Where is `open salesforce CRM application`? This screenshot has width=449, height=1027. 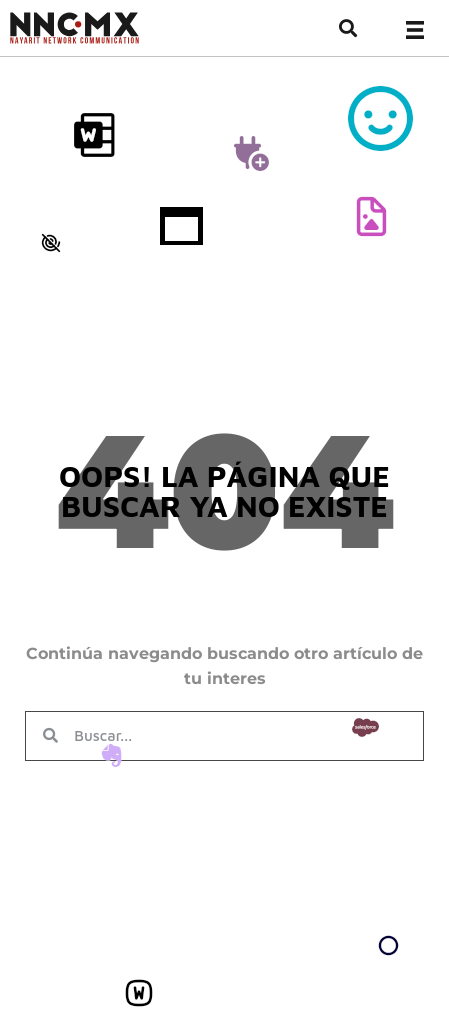
open salesforce CRM application is located at coordinates (365, 727).